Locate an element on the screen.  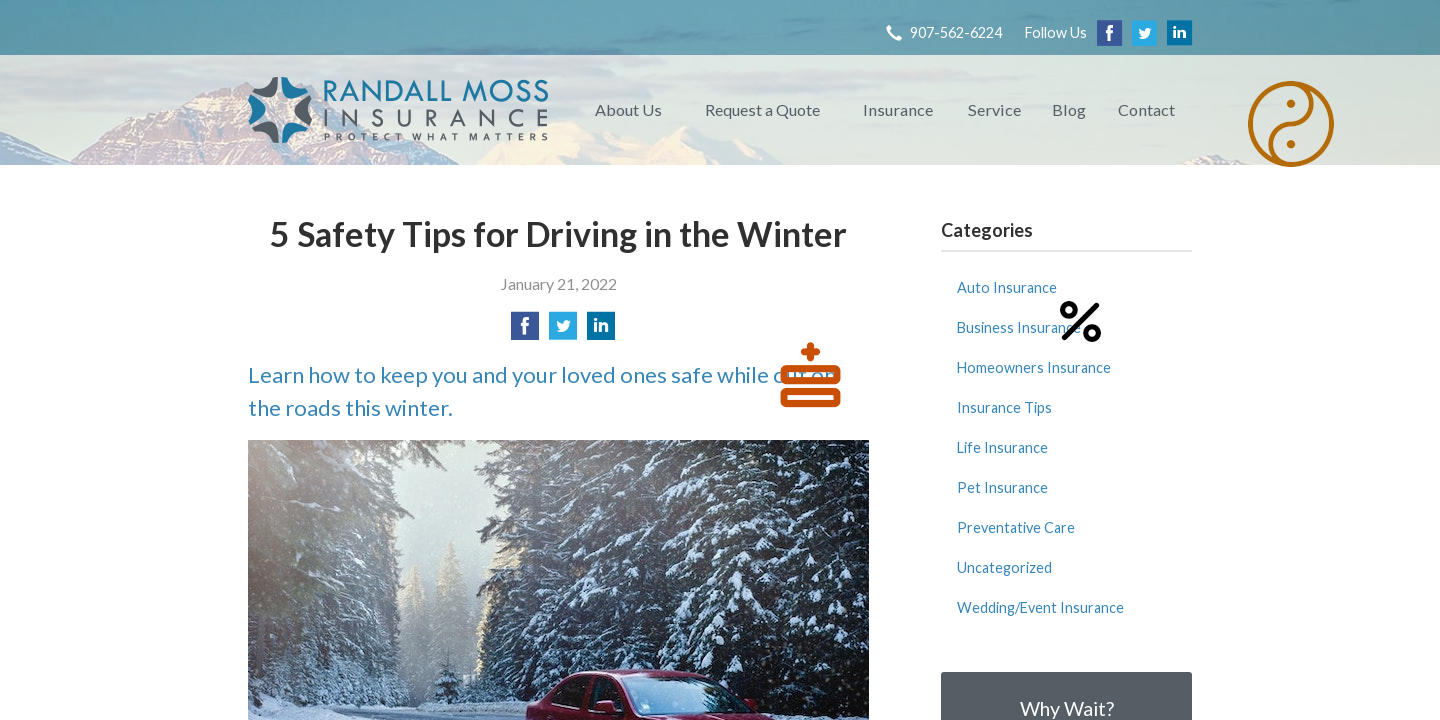
toggle balance or harmony mode is located at coordinates (1291, 124).